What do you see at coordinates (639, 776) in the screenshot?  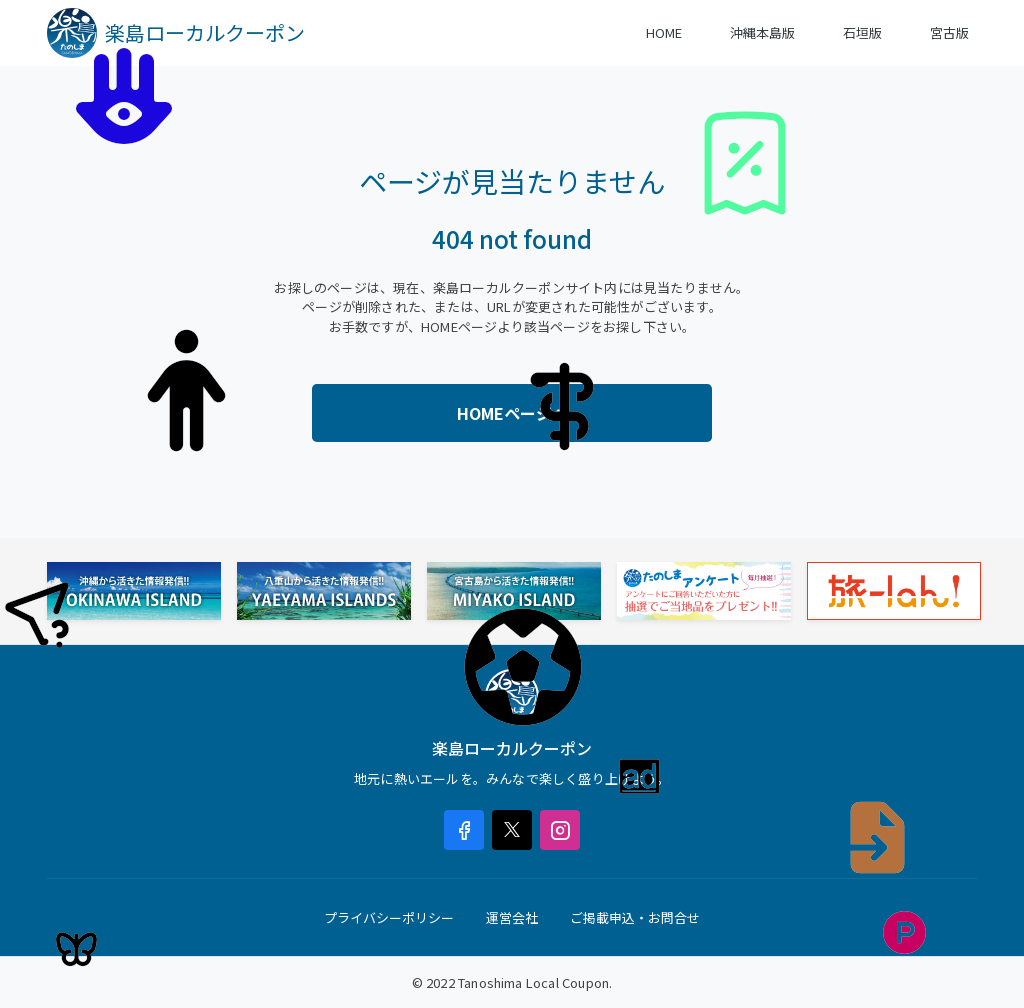 I see `Adversal advertising platform logo` at bounding box center [639, 776].